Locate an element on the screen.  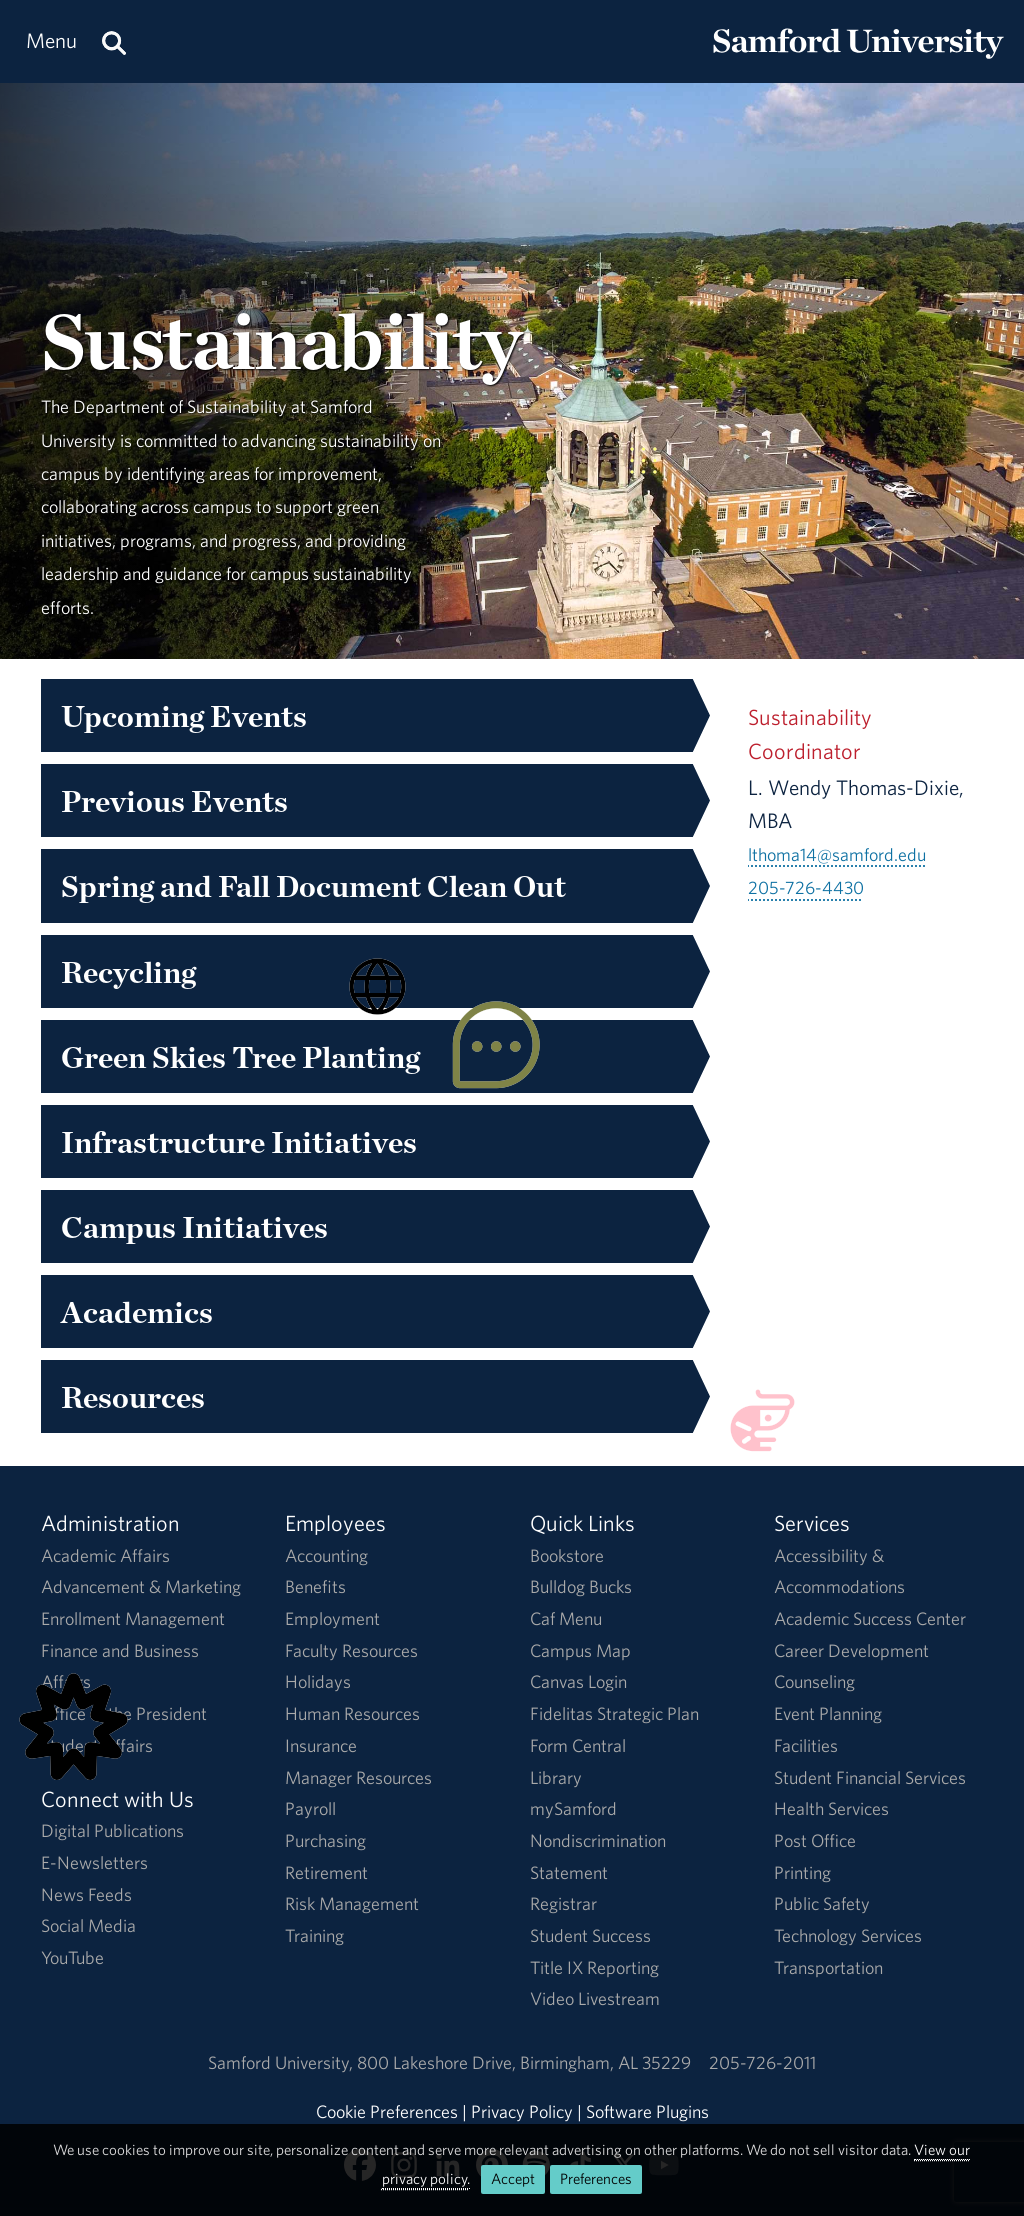
open chat or messaging is located at coordinates (494, 1046).